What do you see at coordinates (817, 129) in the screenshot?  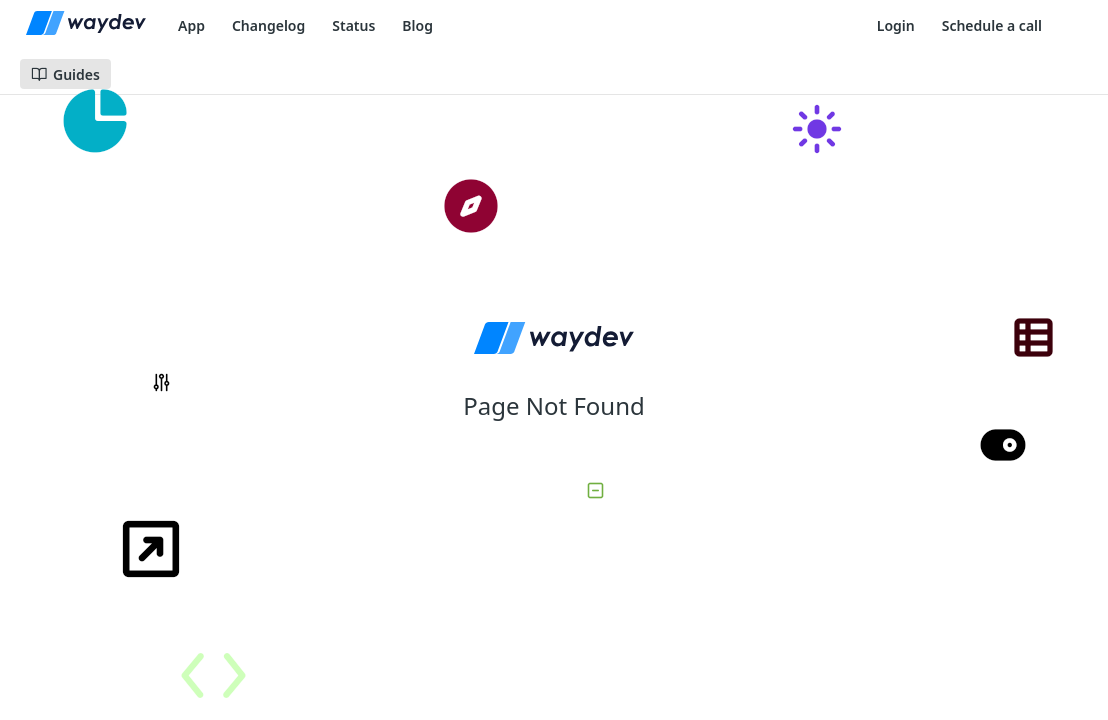 I see `switch to light mode` at bounding box center [817, 129].